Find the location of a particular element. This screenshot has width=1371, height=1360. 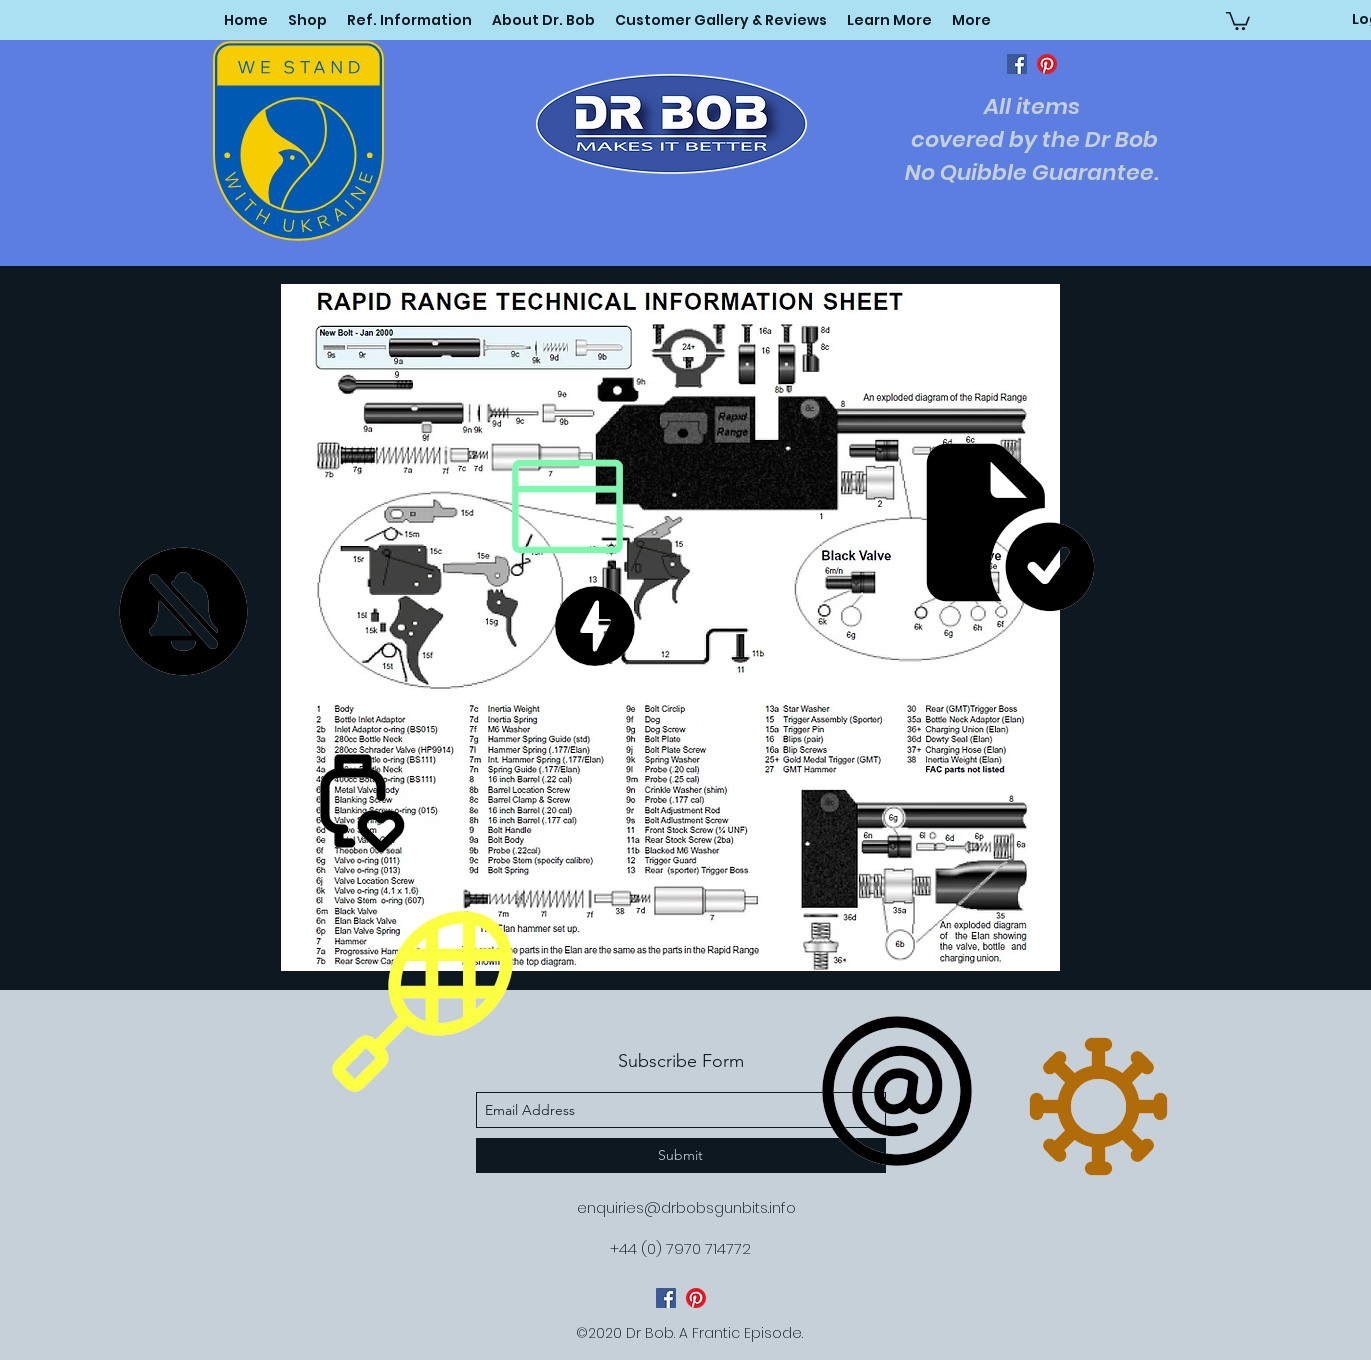

view heart rate data on smartwatch is located at coordinates (353, 801).